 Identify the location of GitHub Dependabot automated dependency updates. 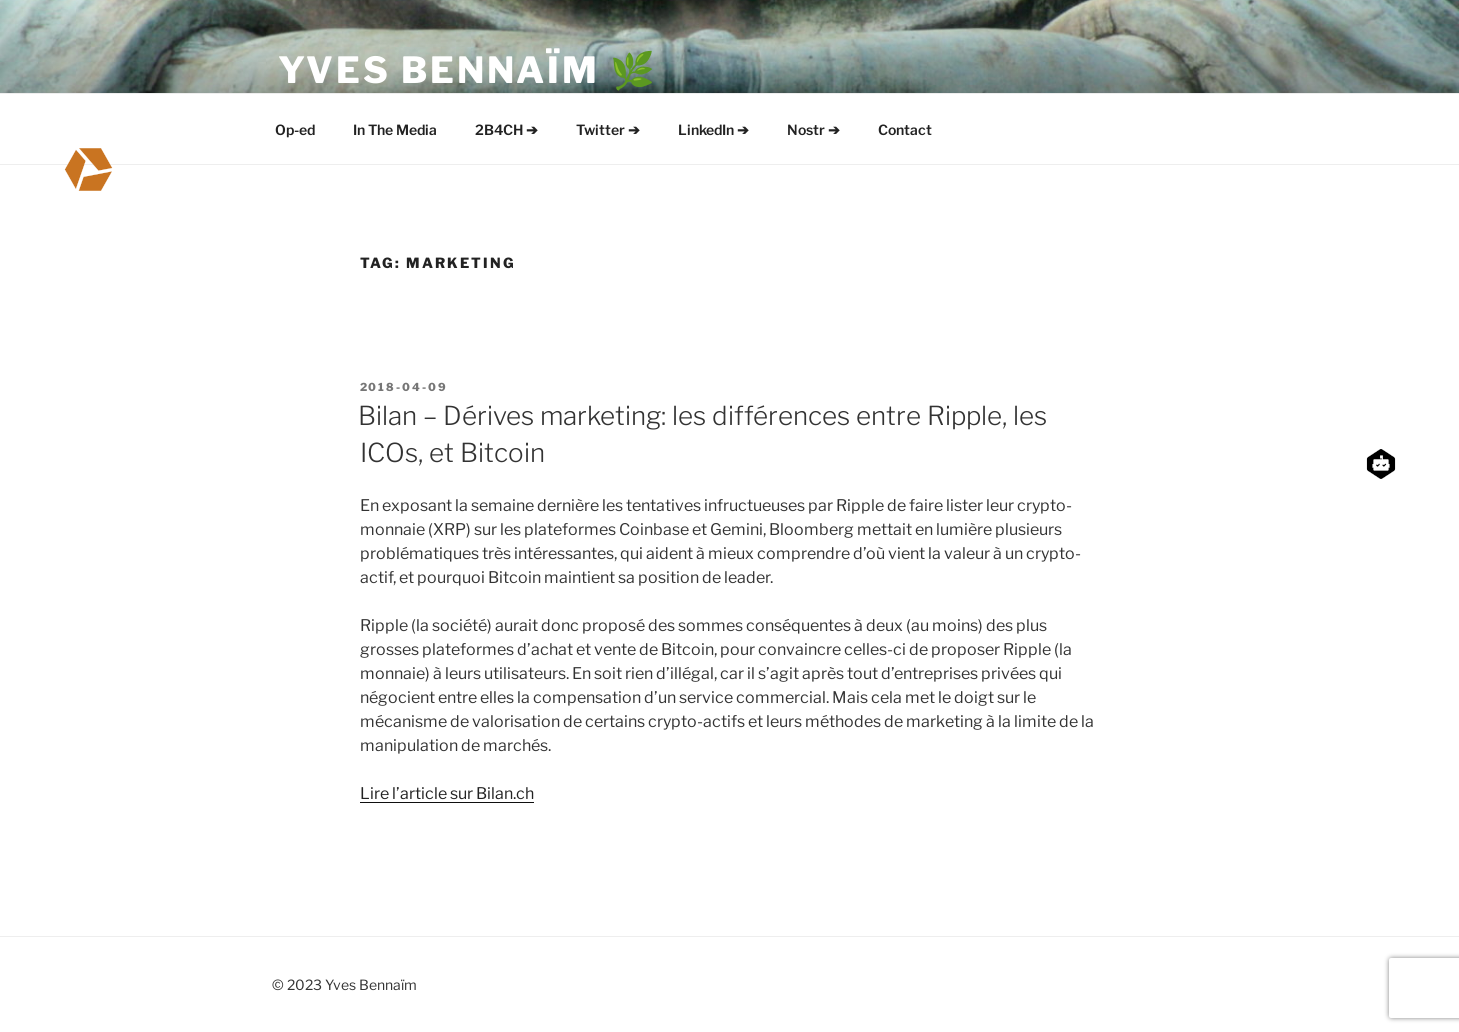
(1381, 464).